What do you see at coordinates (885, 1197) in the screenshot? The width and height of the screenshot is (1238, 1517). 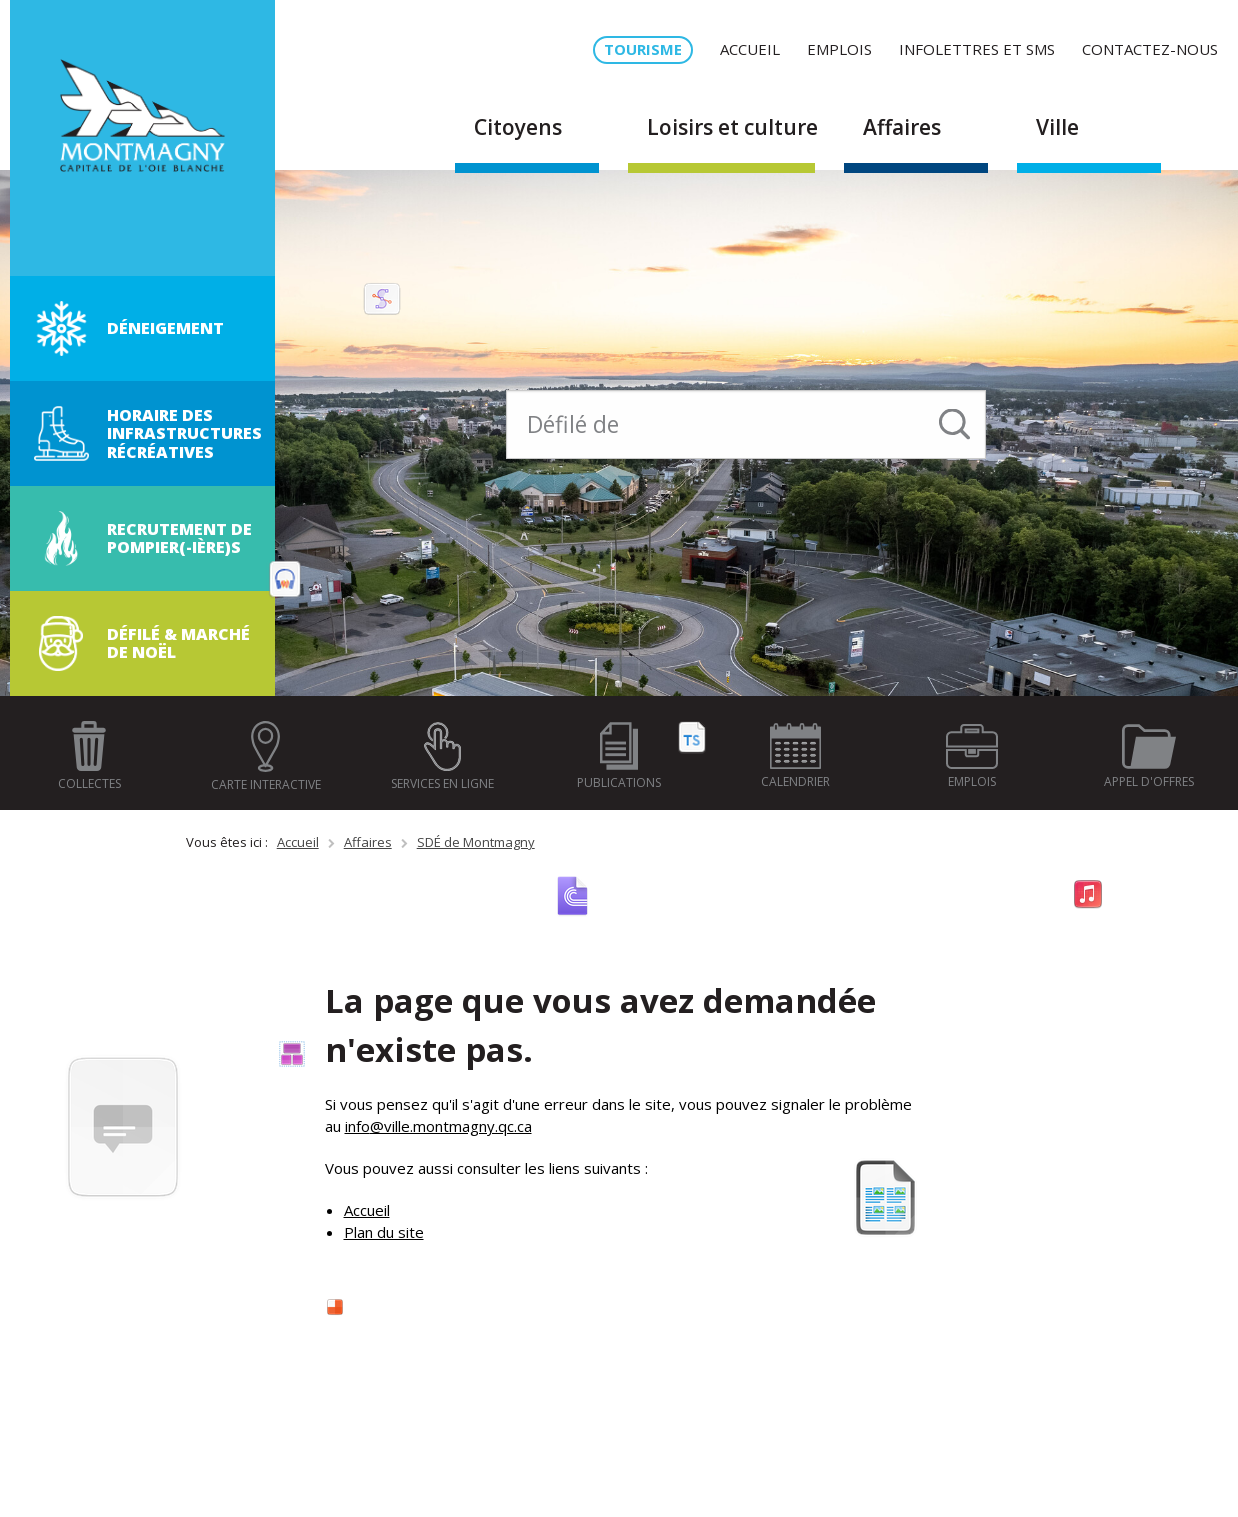 I see `libreoffice master document file type` at bounding box center [885, 1197].